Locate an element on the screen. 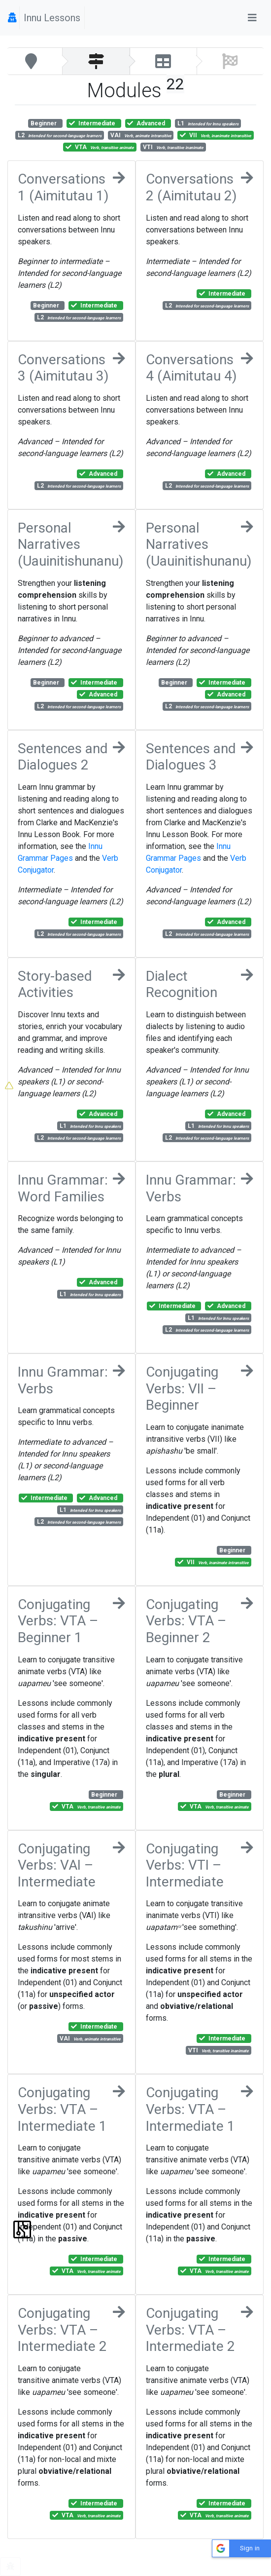 Image resolution: width=271 pixels, height=2576 pixels. indicates a warning or caution state is located at coordinates (9, 1085).